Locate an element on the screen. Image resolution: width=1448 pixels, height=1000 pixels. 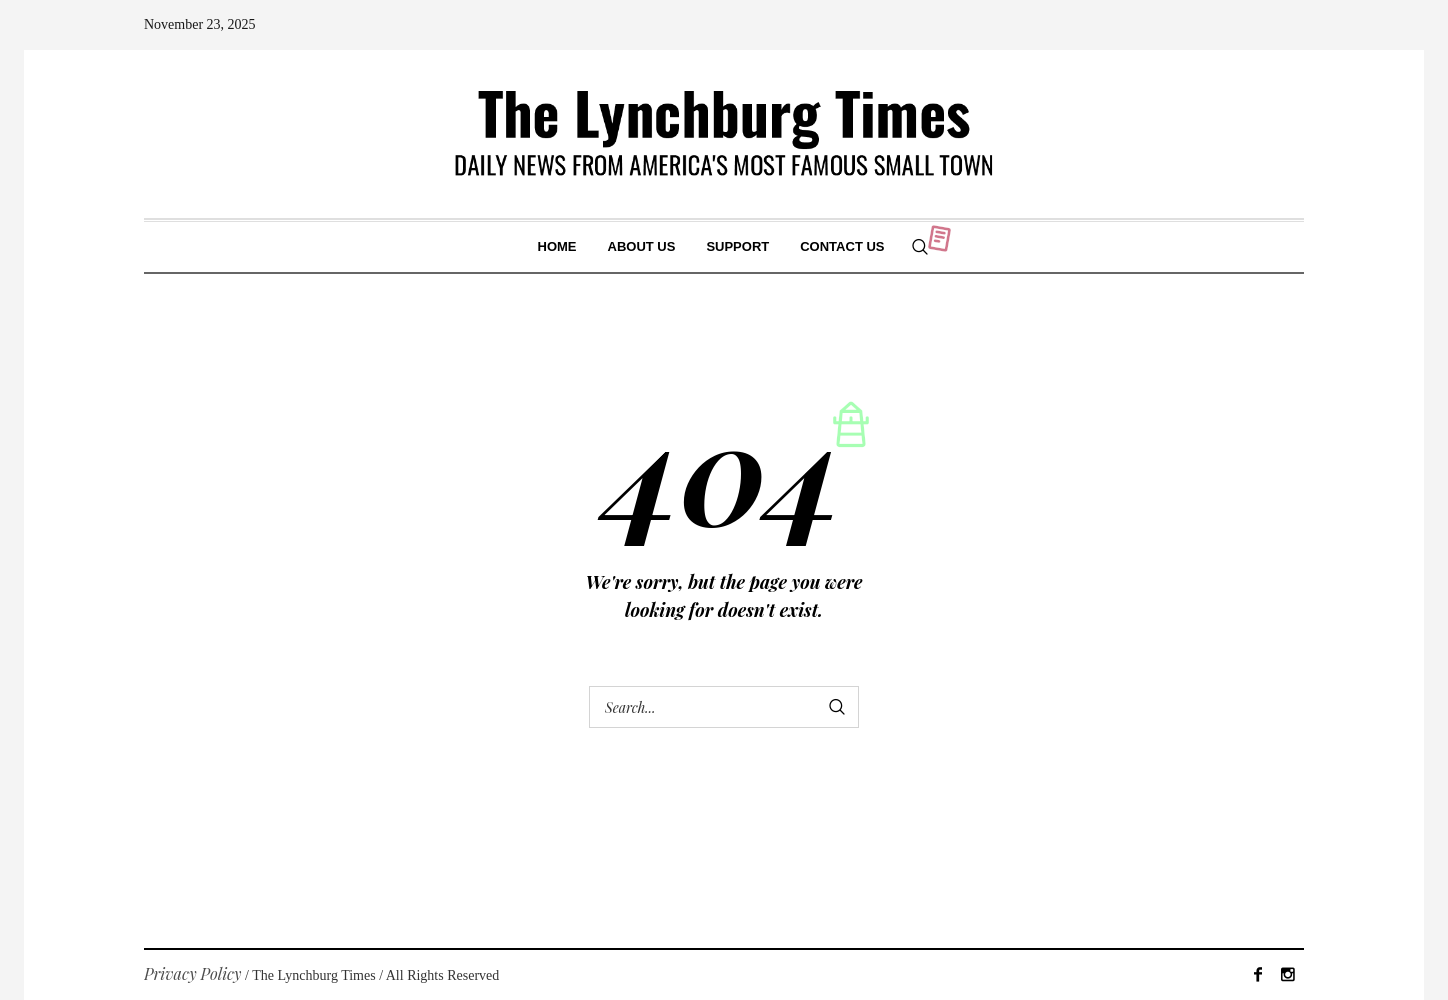
view your resume or CV is located at coordinates (939, 238).